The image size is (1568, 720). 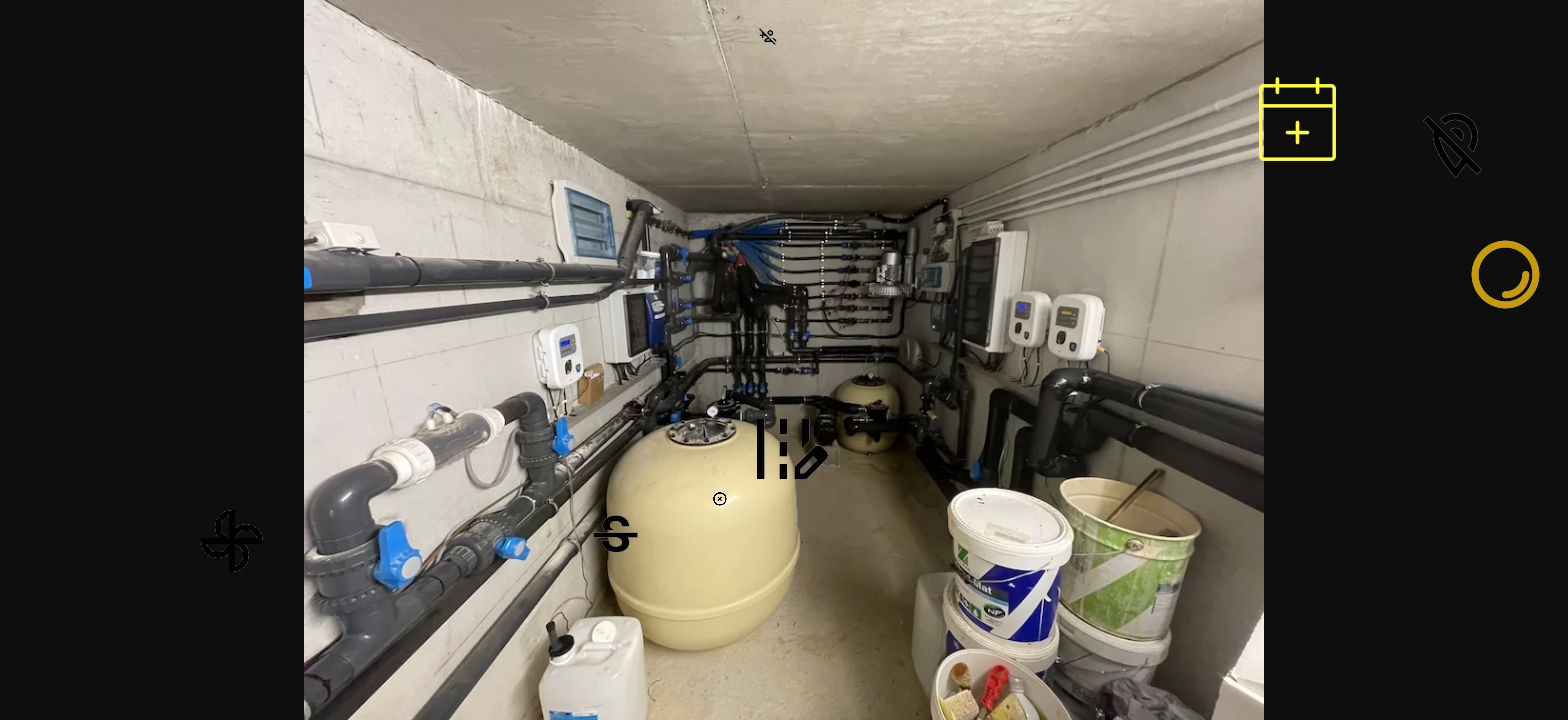 What do you see at coordinates (720, 499) in the screenshot?
I see `dismiss or close a dialog` at bounding box center [720, 499].